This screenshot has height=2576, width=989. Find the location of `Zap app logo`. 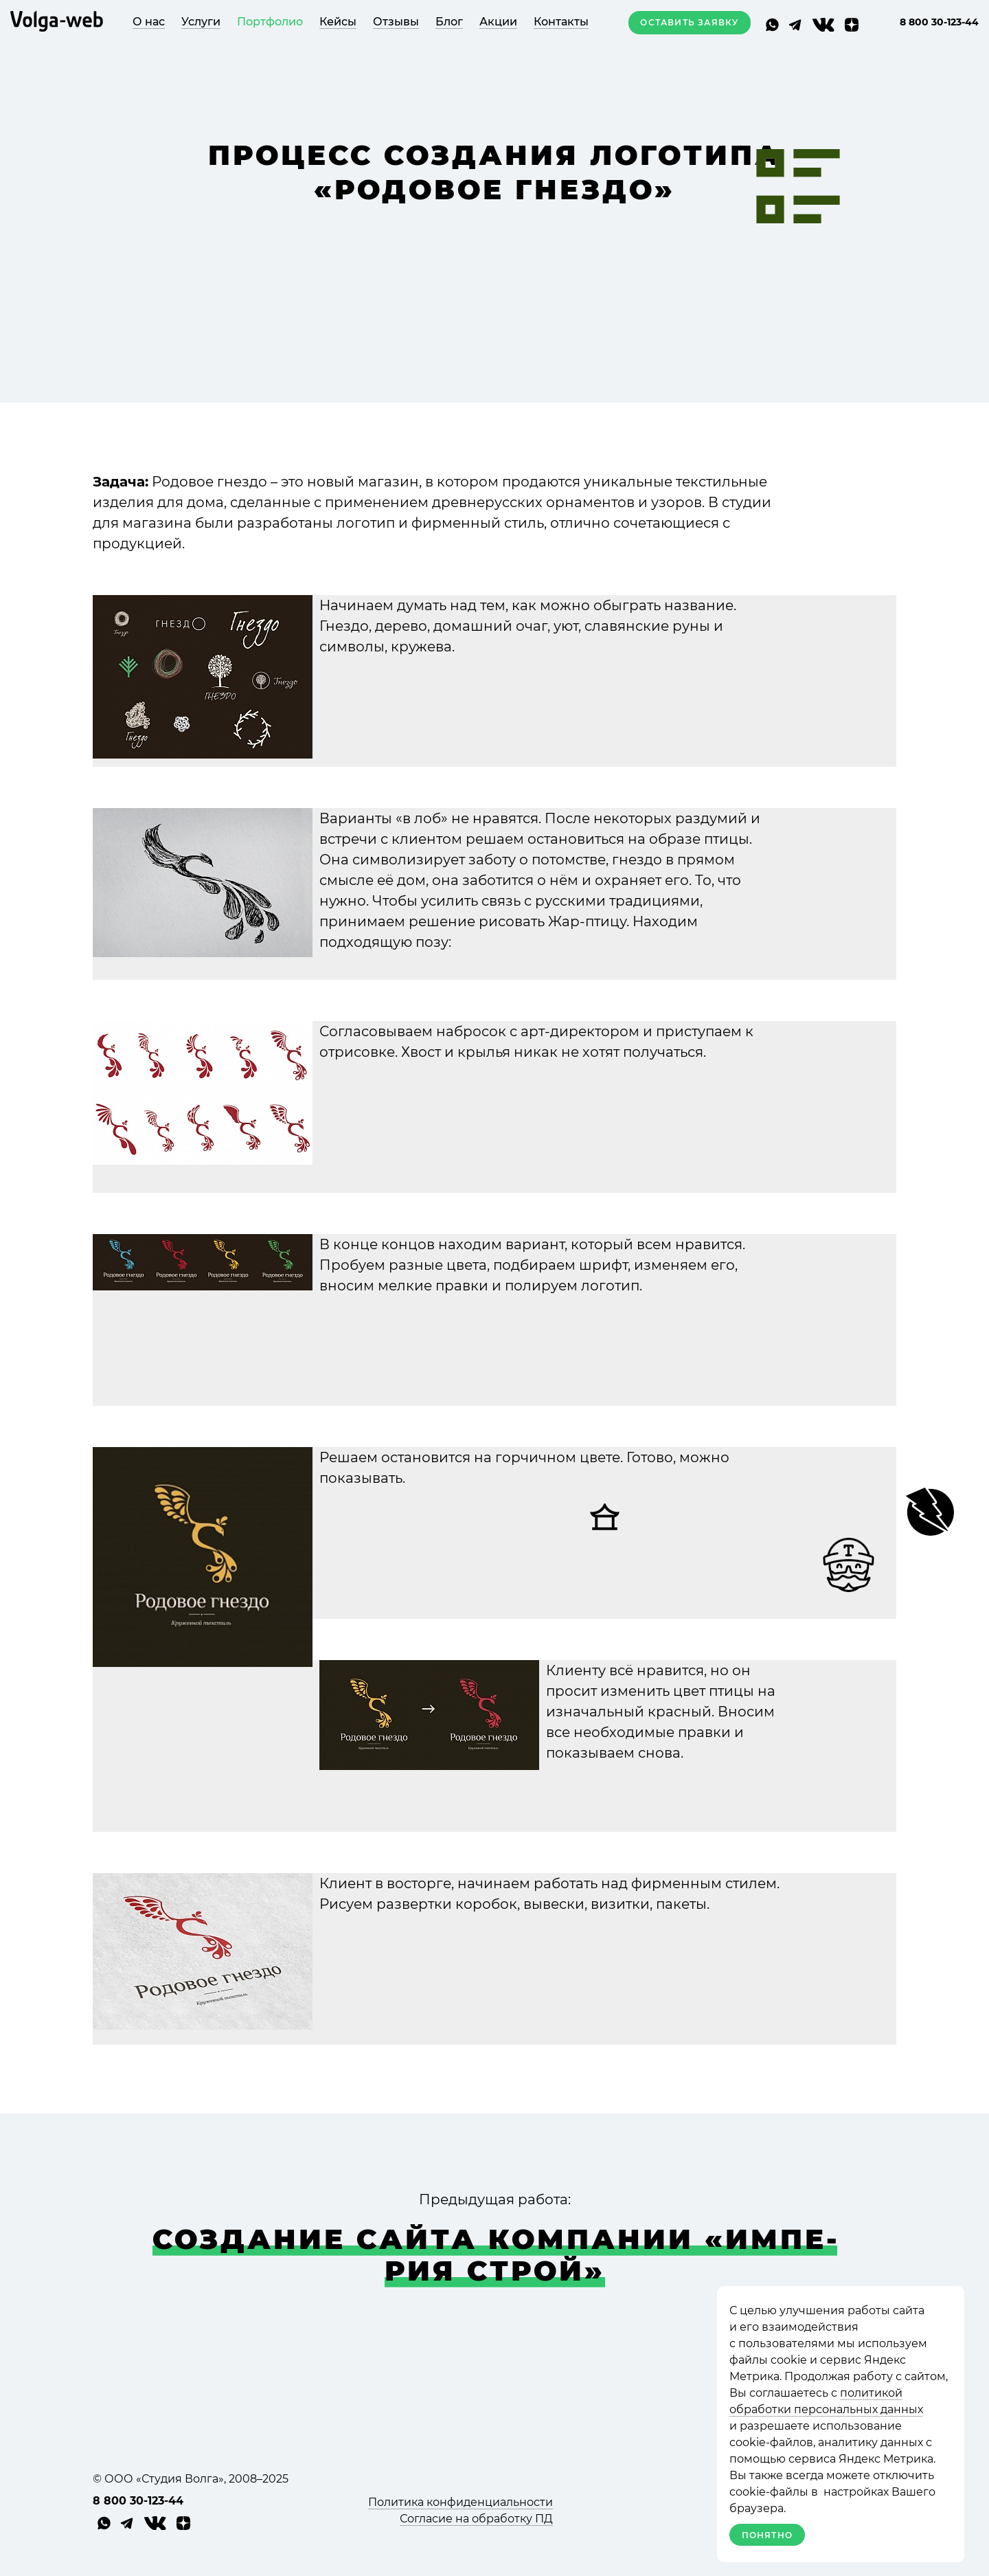

Zap app logo is located at coordinates (930, 1512).